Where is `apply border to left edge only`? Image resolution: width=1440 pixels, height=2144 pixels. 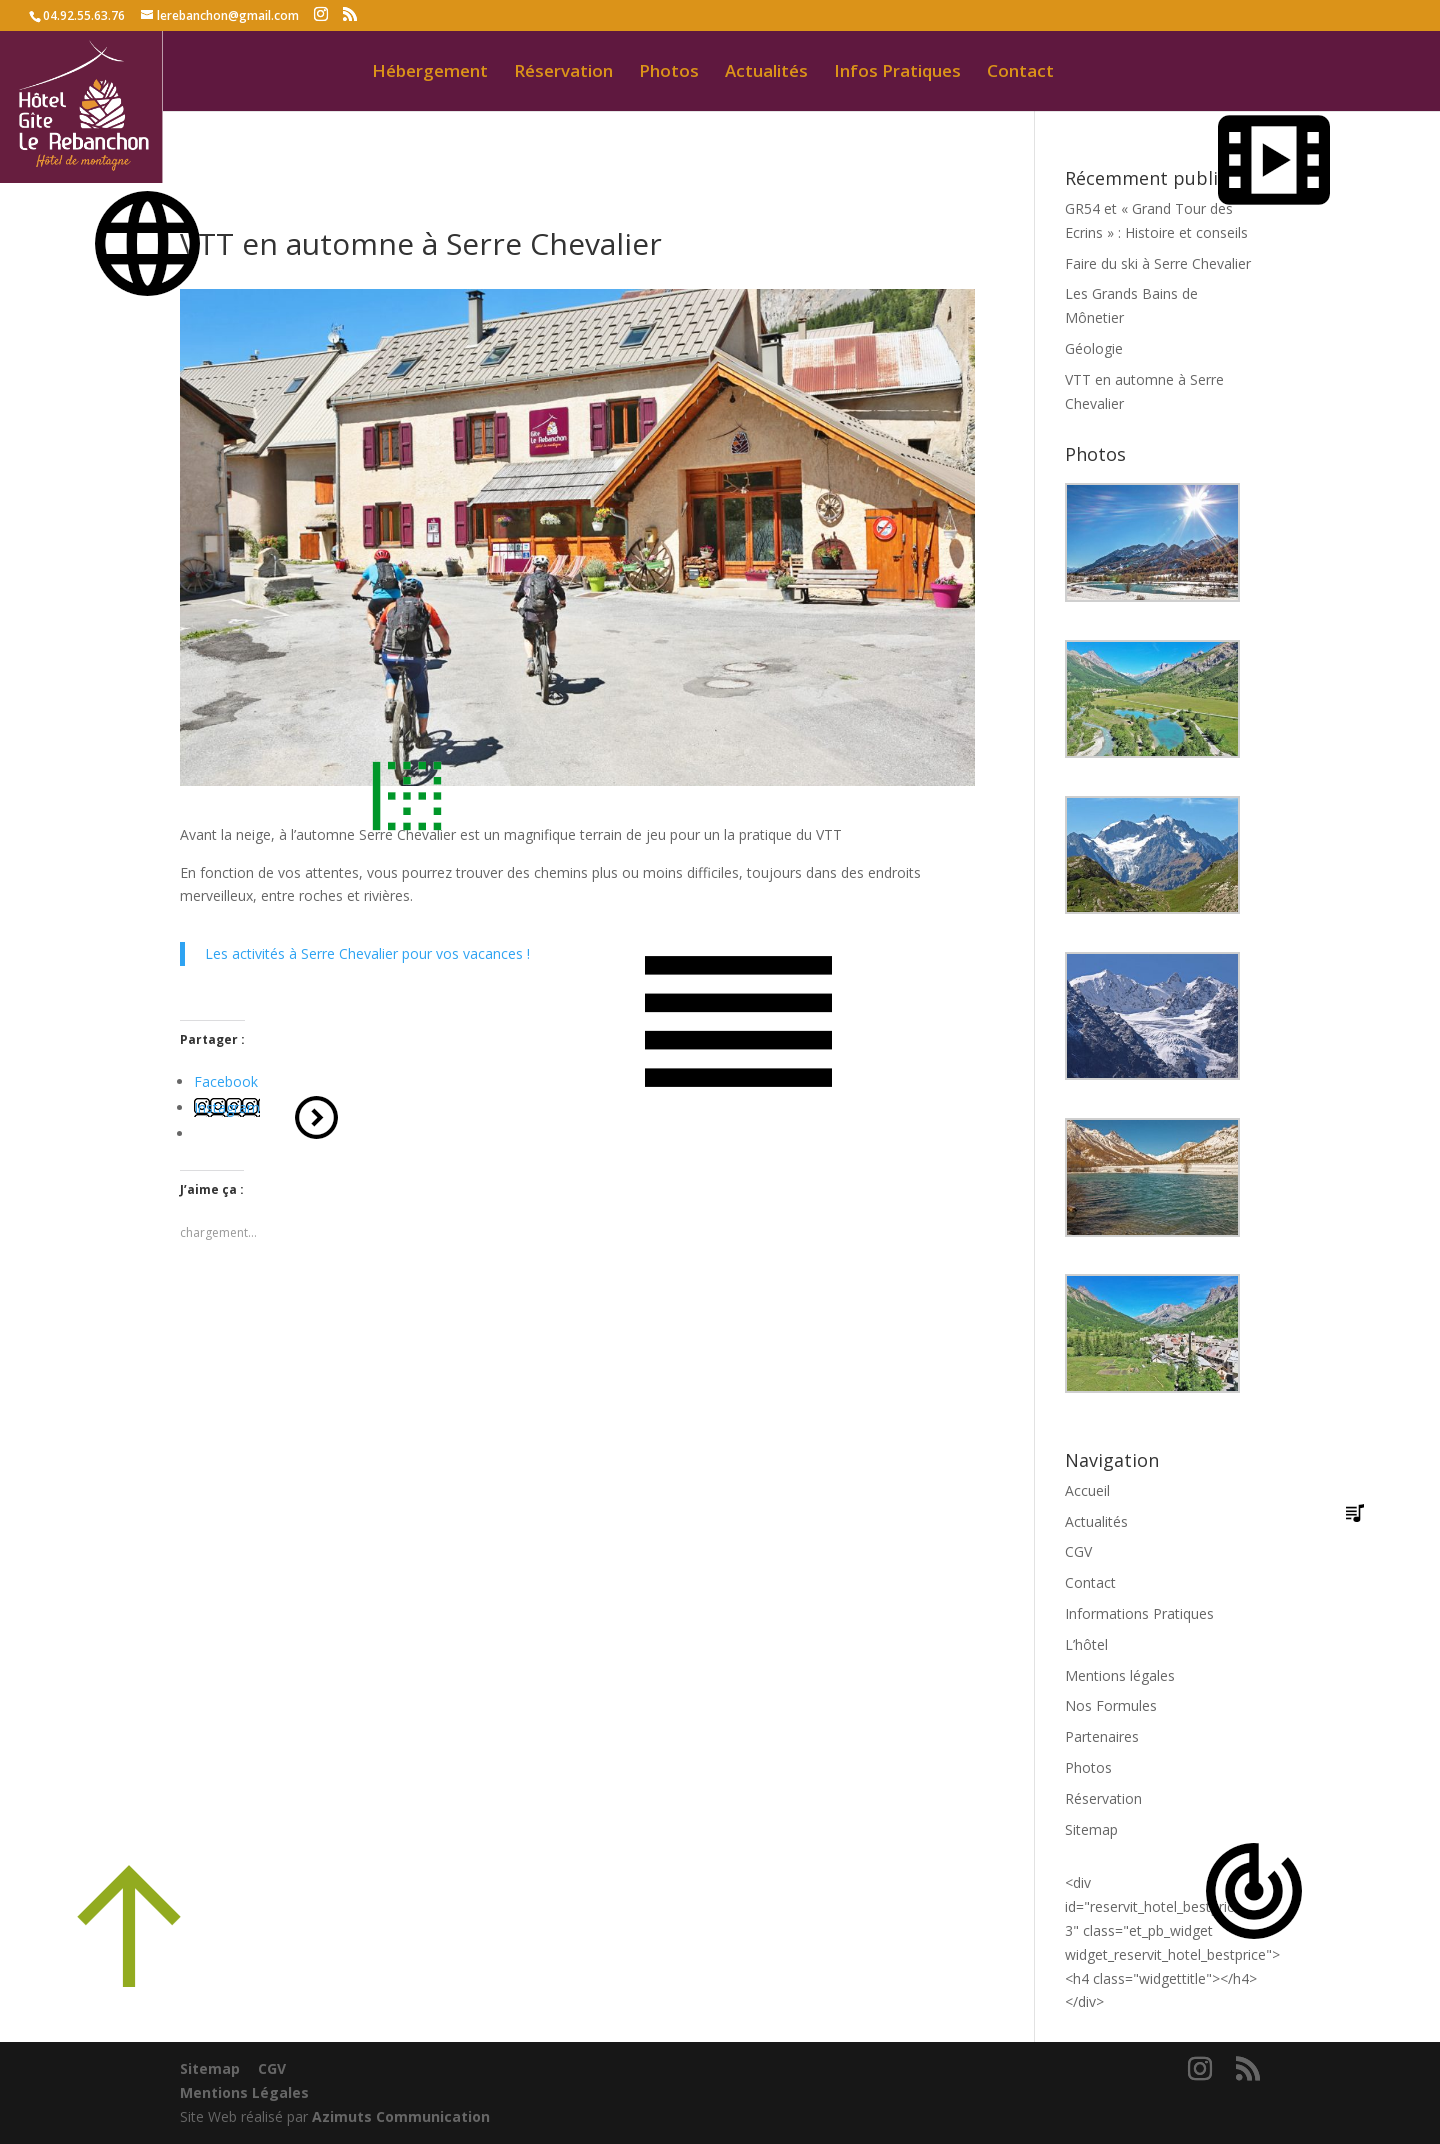 apply border to left edge only is located at coordinates (407, 796).